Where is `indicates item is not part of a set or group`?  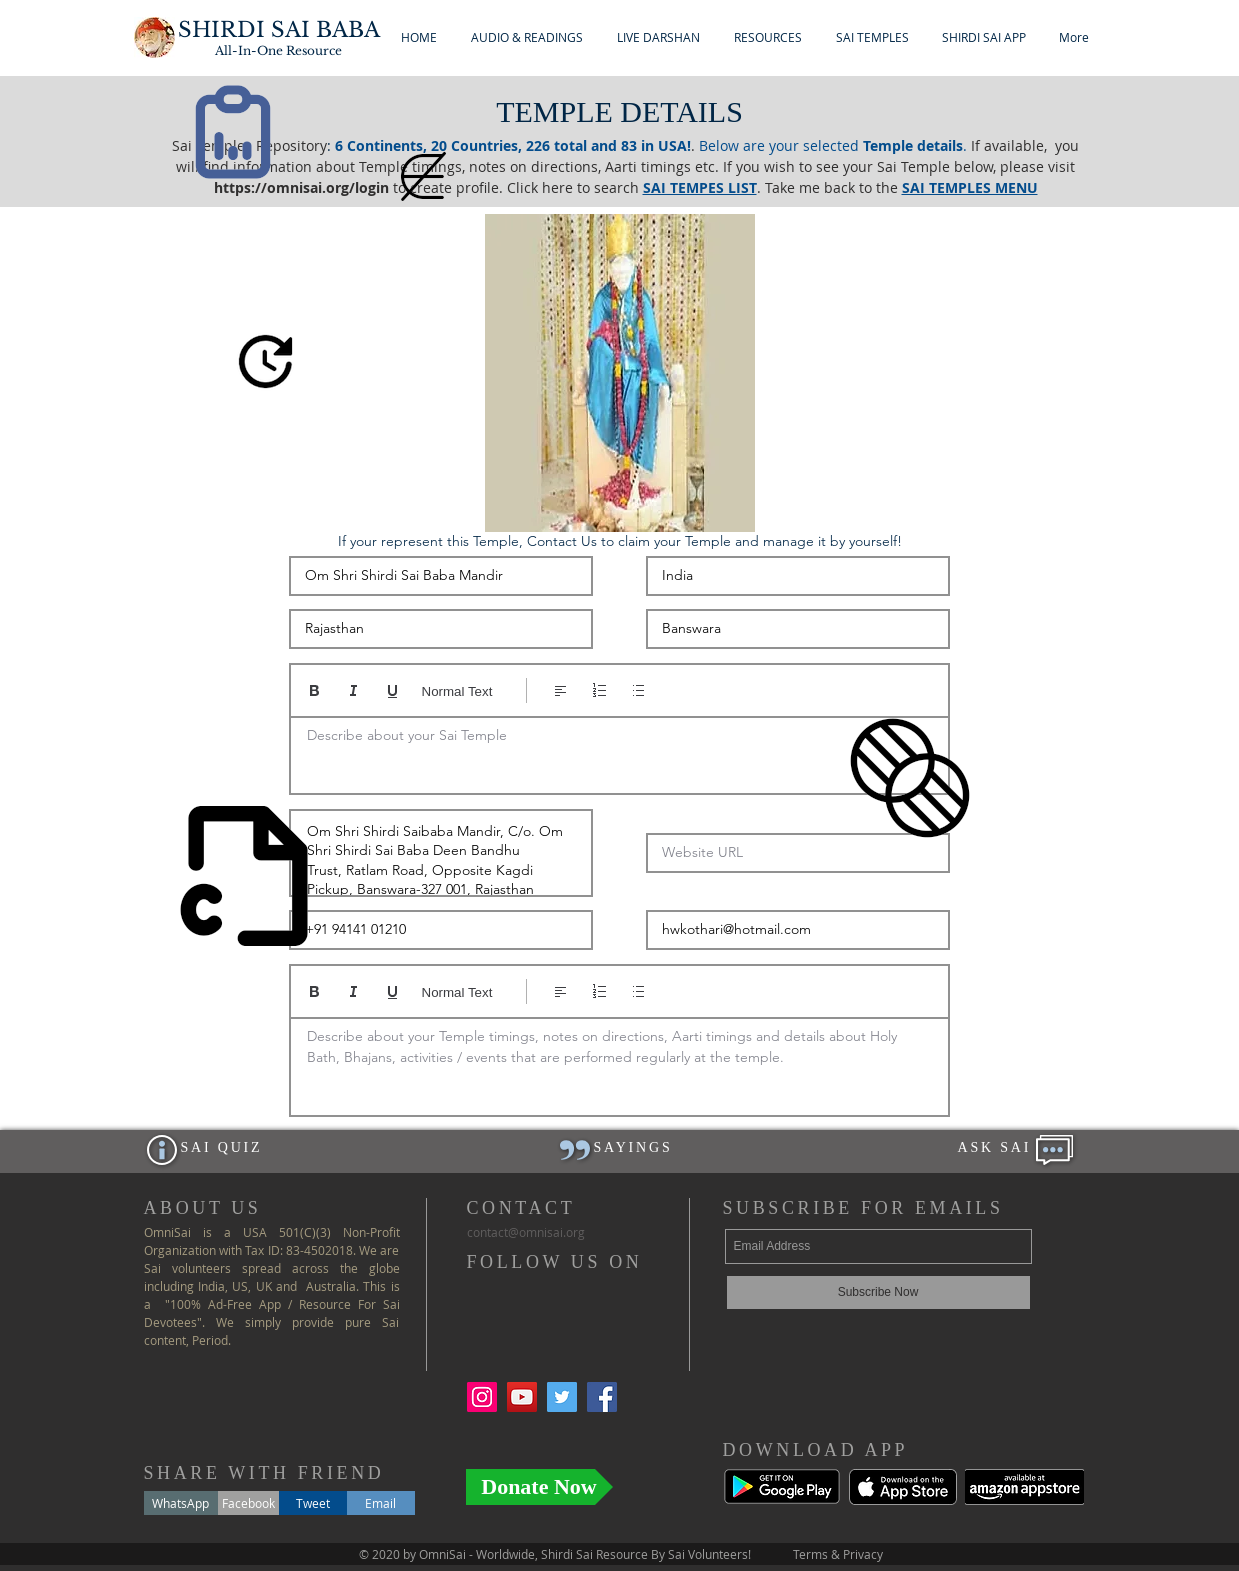 indicates item is not part of a set or group is located at coordinates (423, 176).